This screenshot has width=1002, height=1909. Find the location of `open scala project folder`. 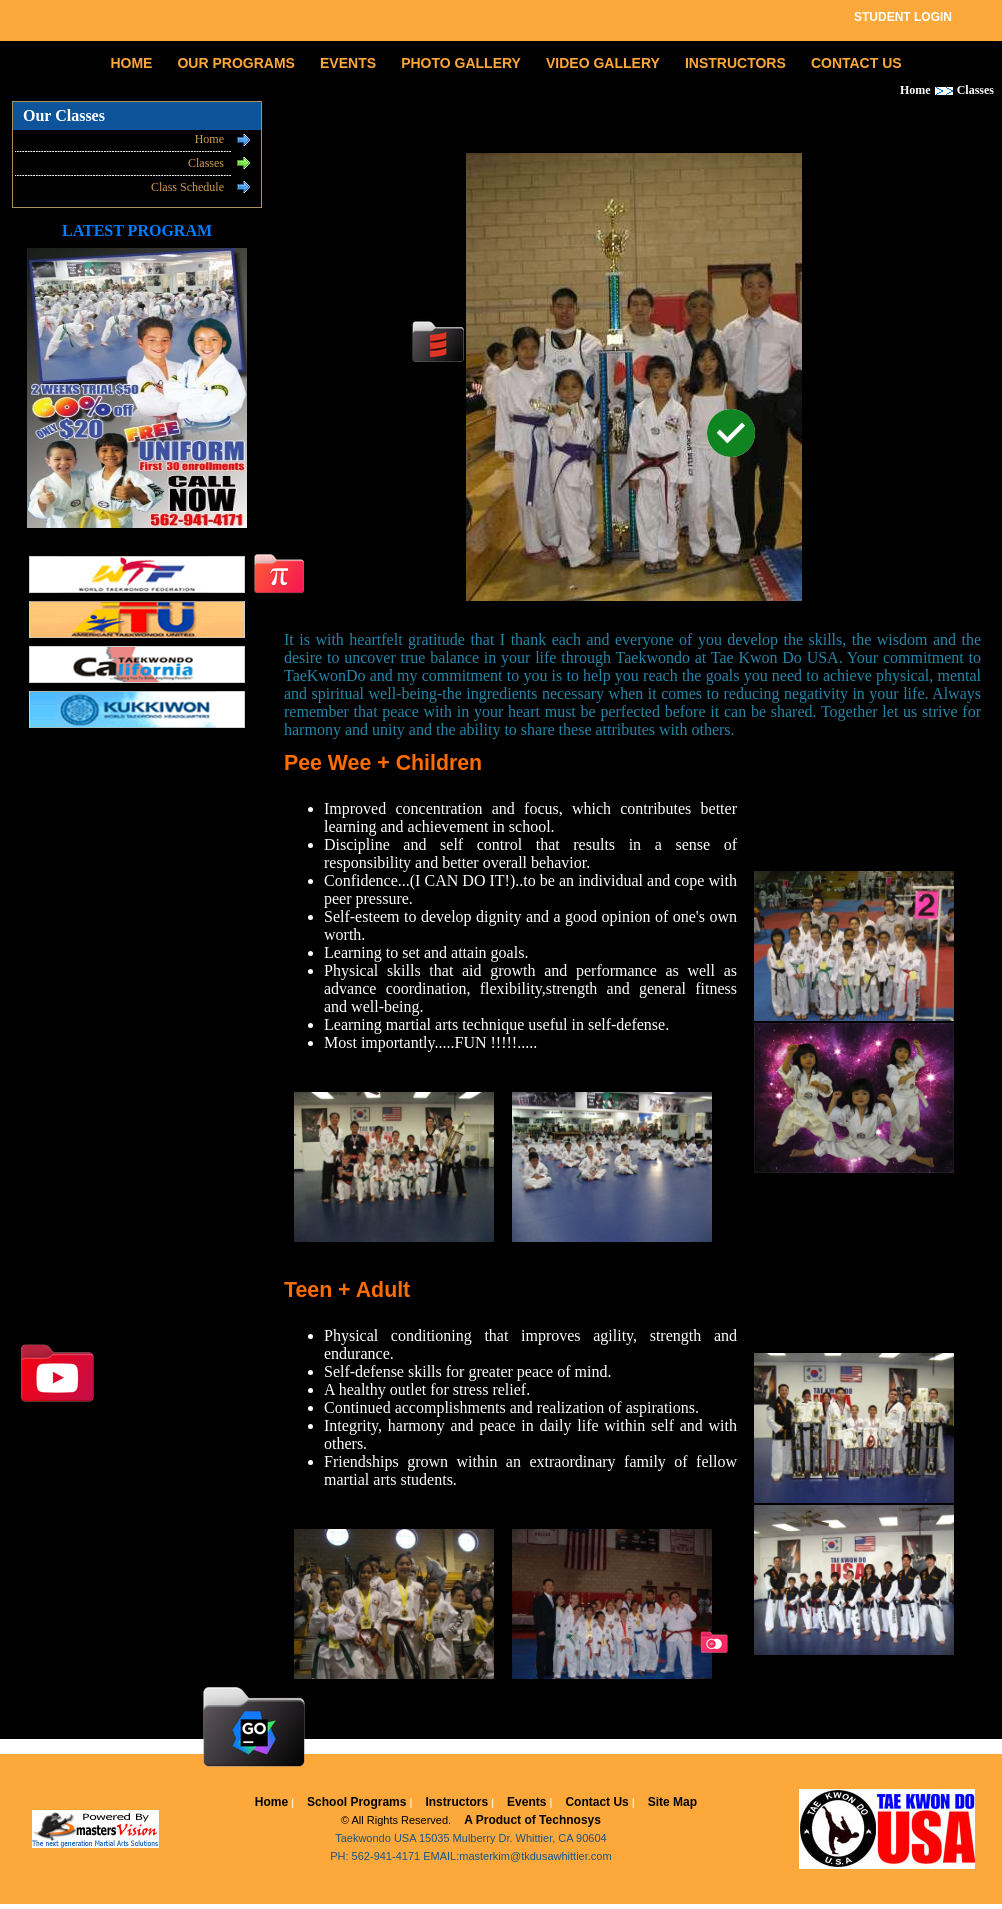

open scala project folder is located at coordinates (438, 343).